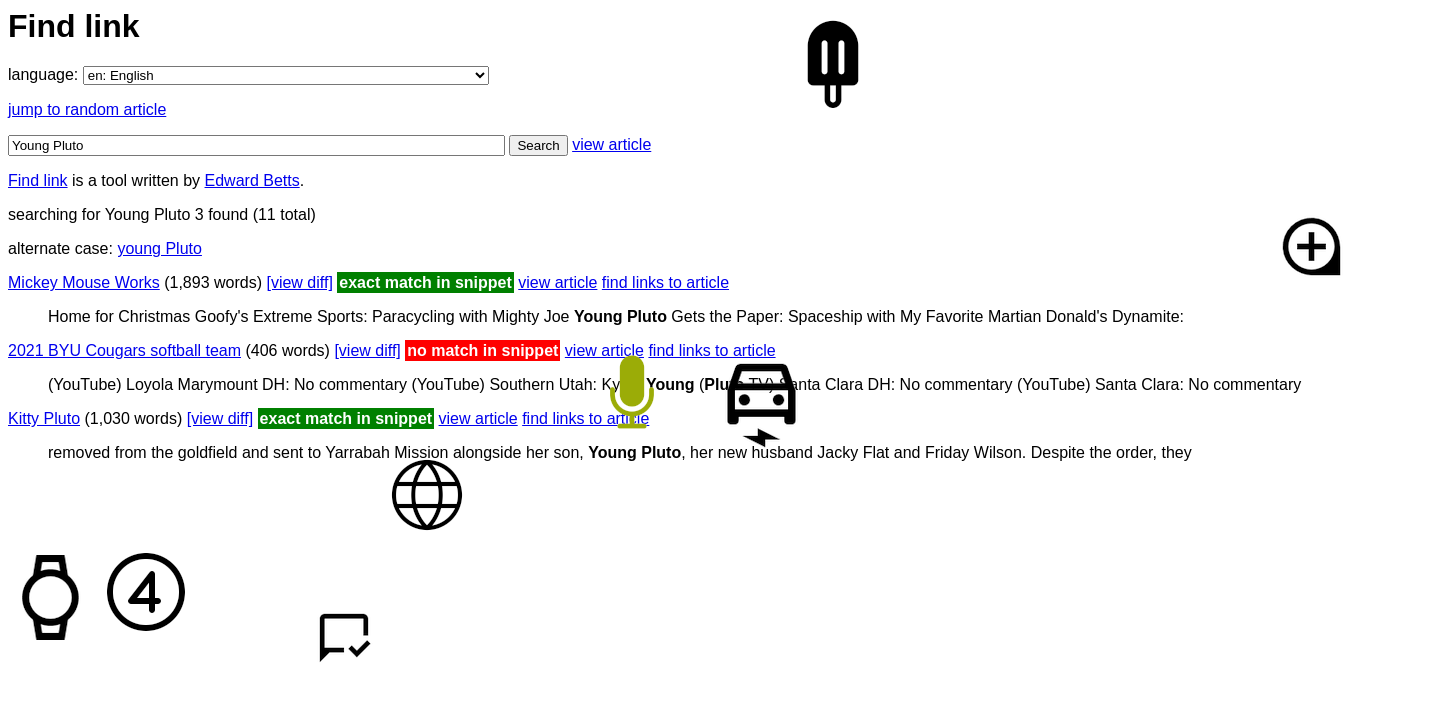  Describe the element at coordinates (50, 597) in the screenshot. I see `access smartwatch settings or companion app` at that location.